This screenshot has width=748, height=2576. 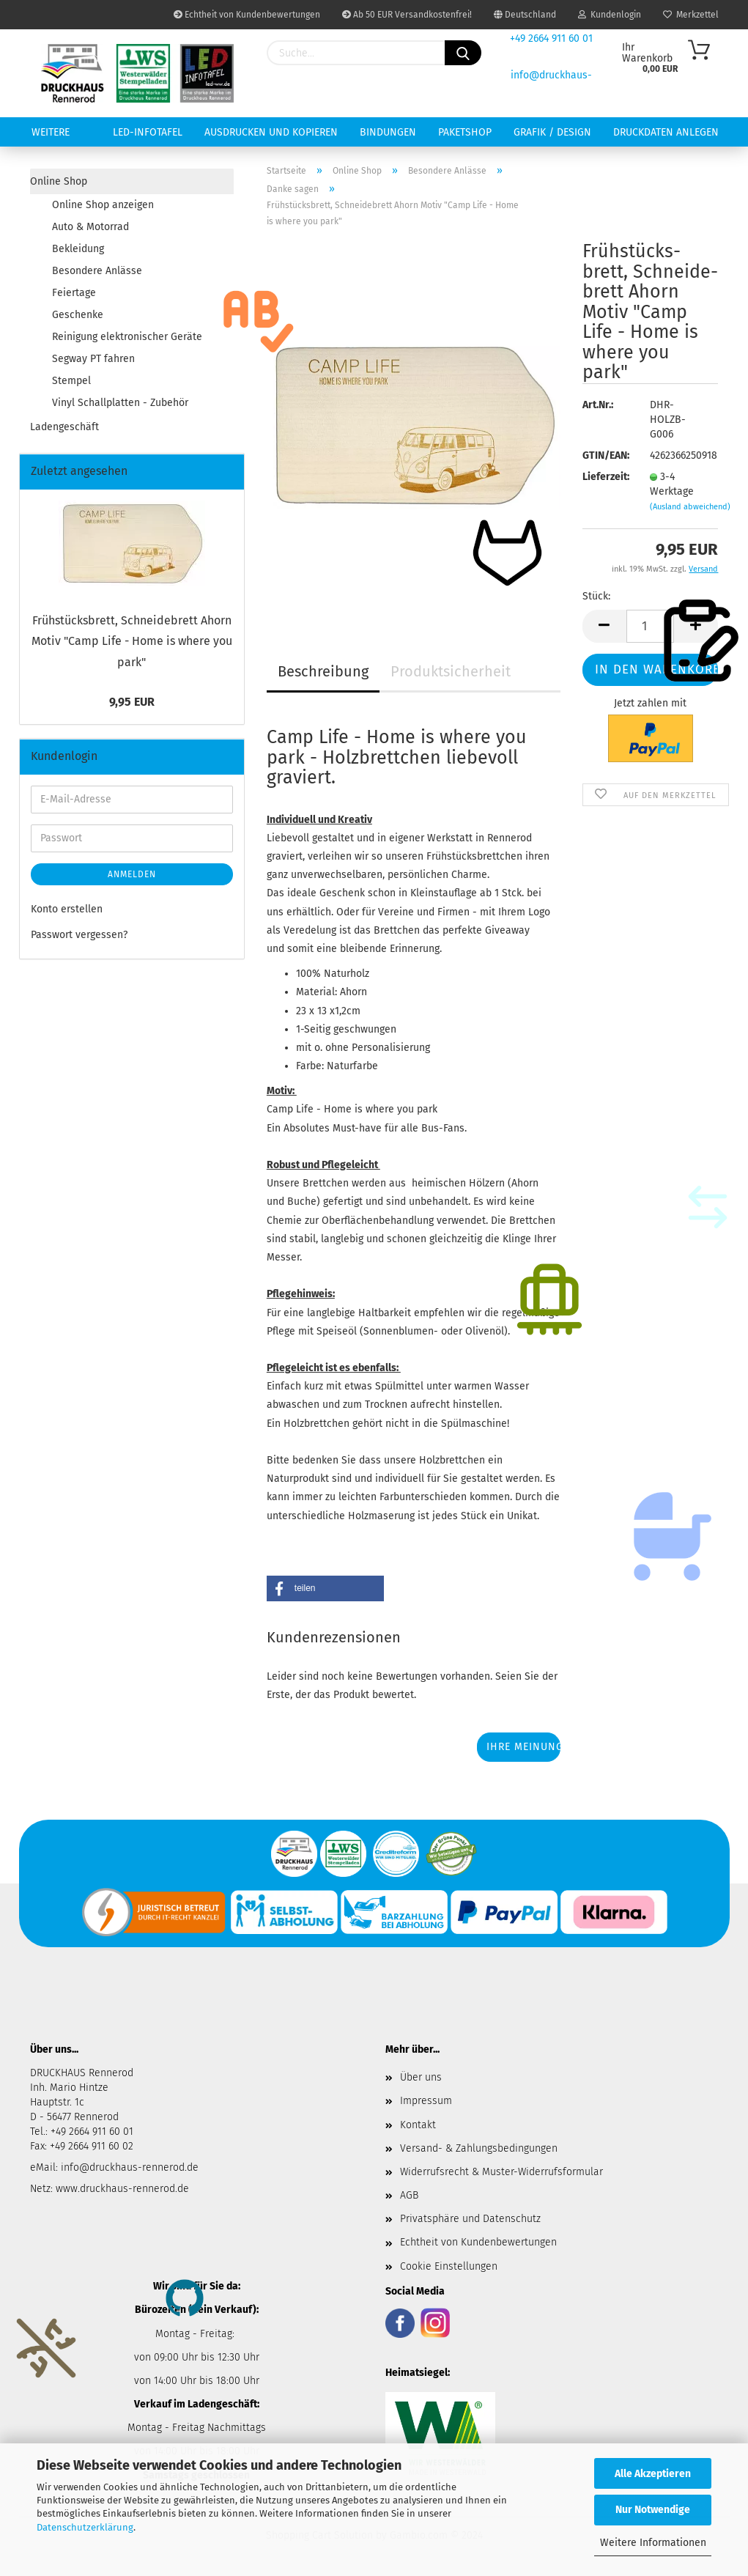 I want to click on disable genetic or DNA-related features, so click(x=46, y=2348).